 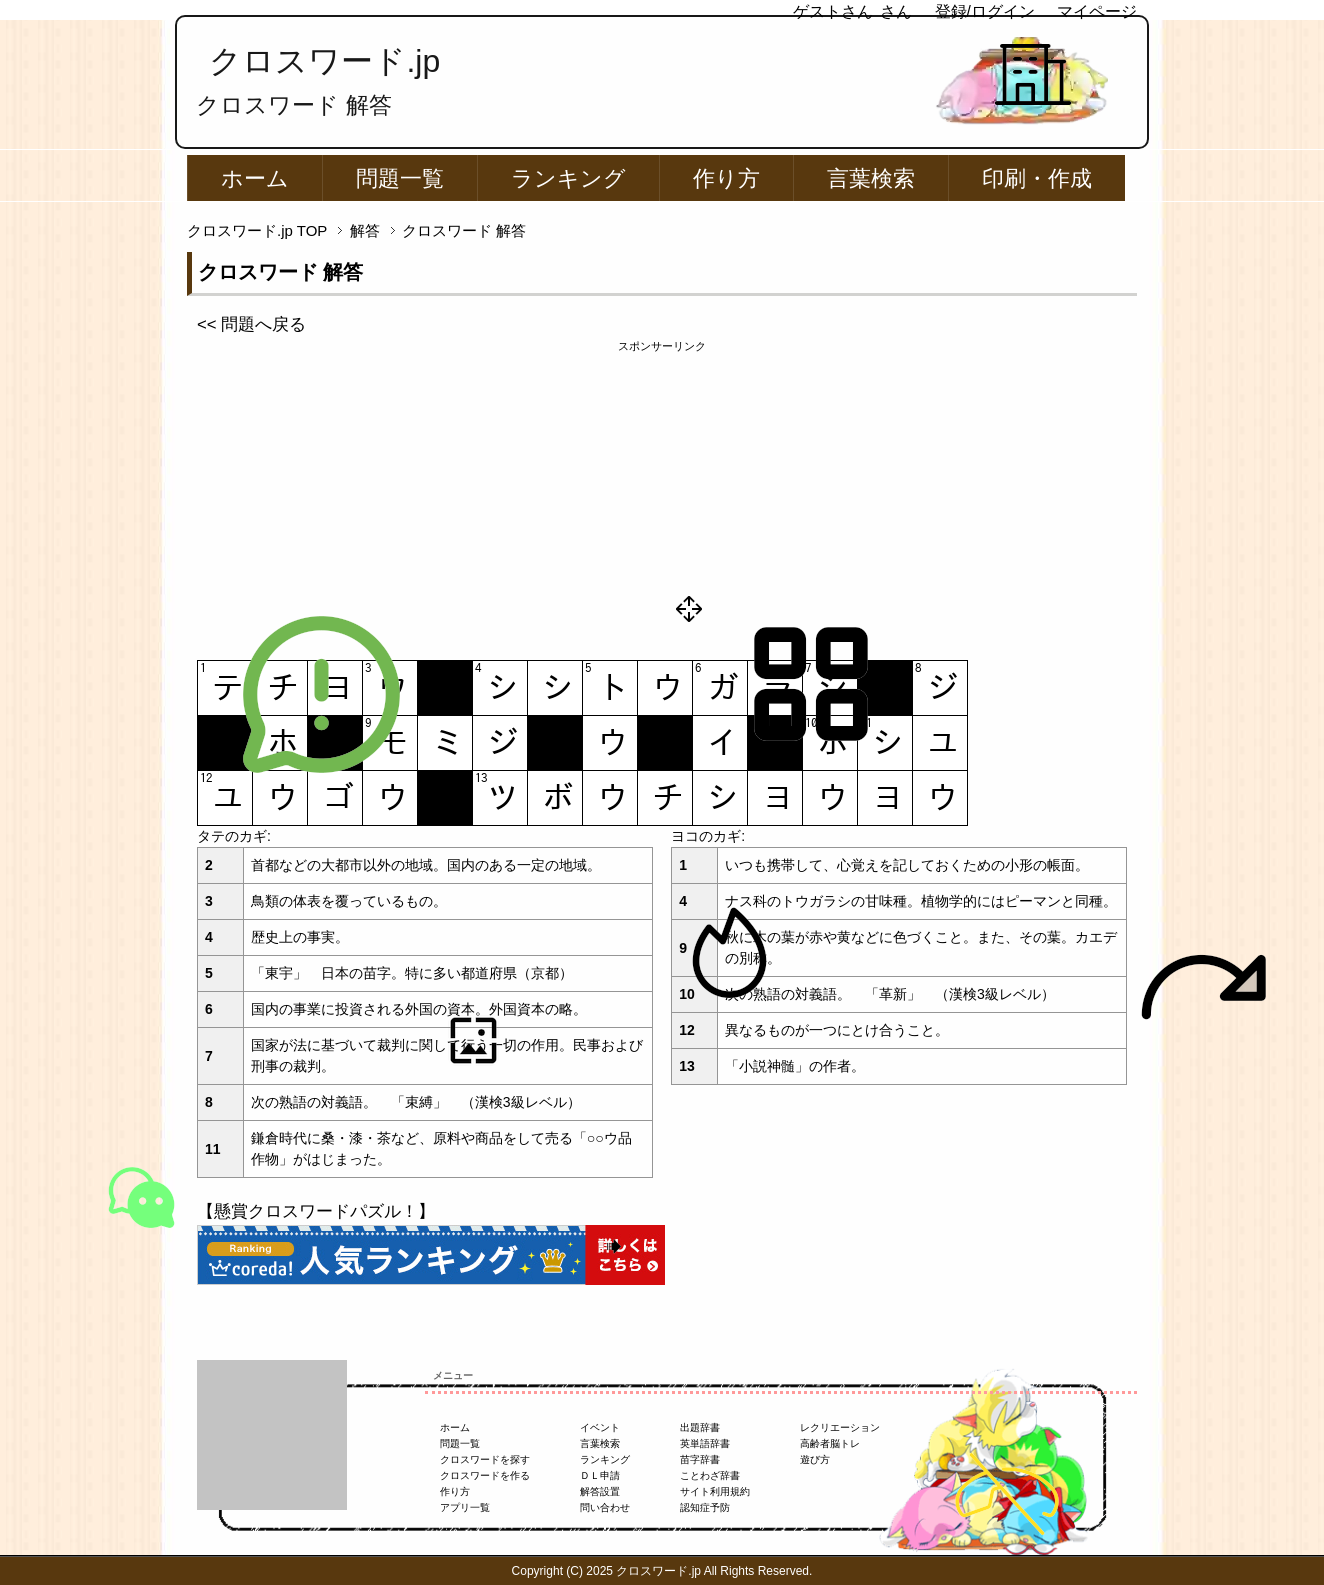 What do you see at coordinates (321, 694) in the screenshot?
I see `message with a warning or alert` at bounding box center [321, 694].